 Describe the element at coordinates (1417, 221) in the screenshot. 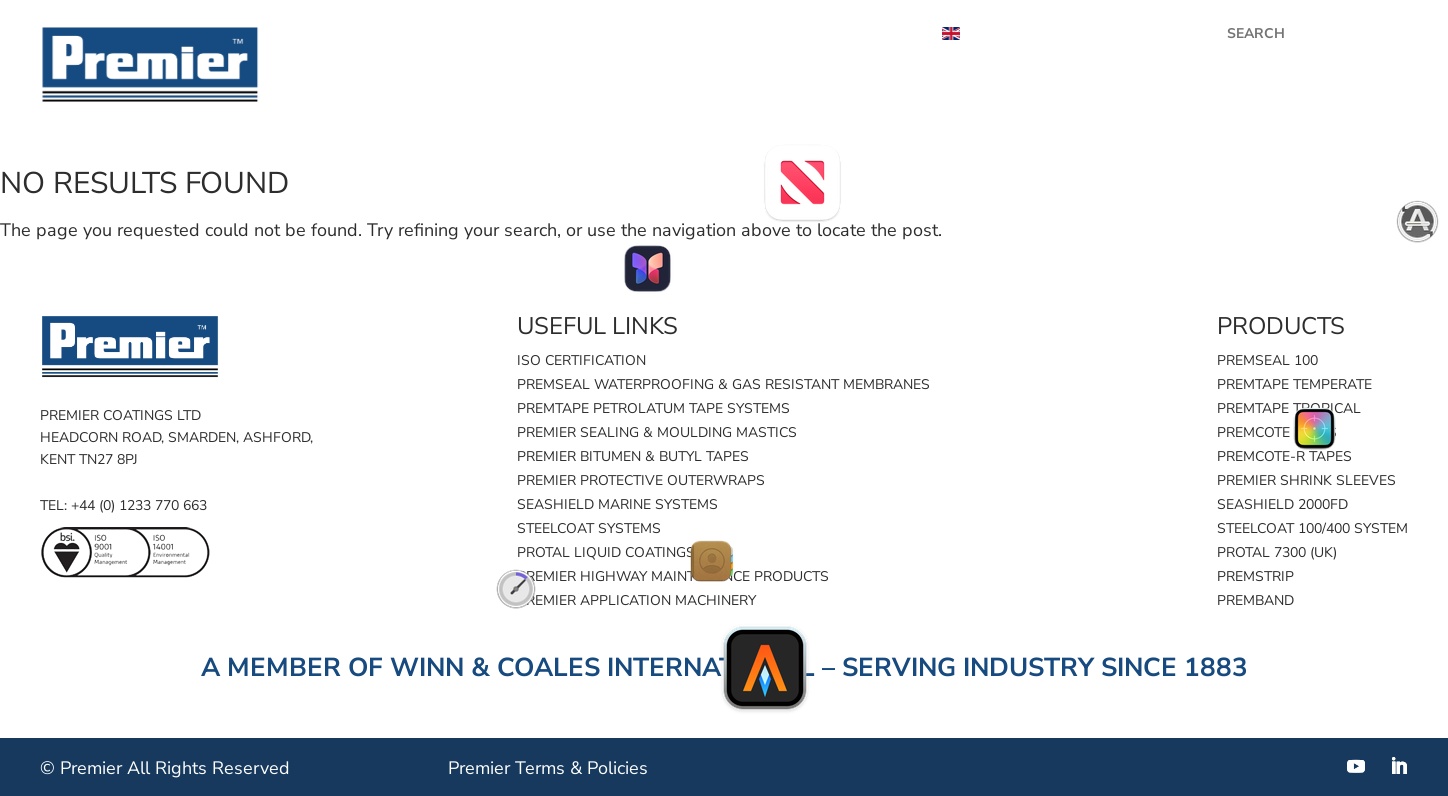

I see `open the software updater application` at that location.